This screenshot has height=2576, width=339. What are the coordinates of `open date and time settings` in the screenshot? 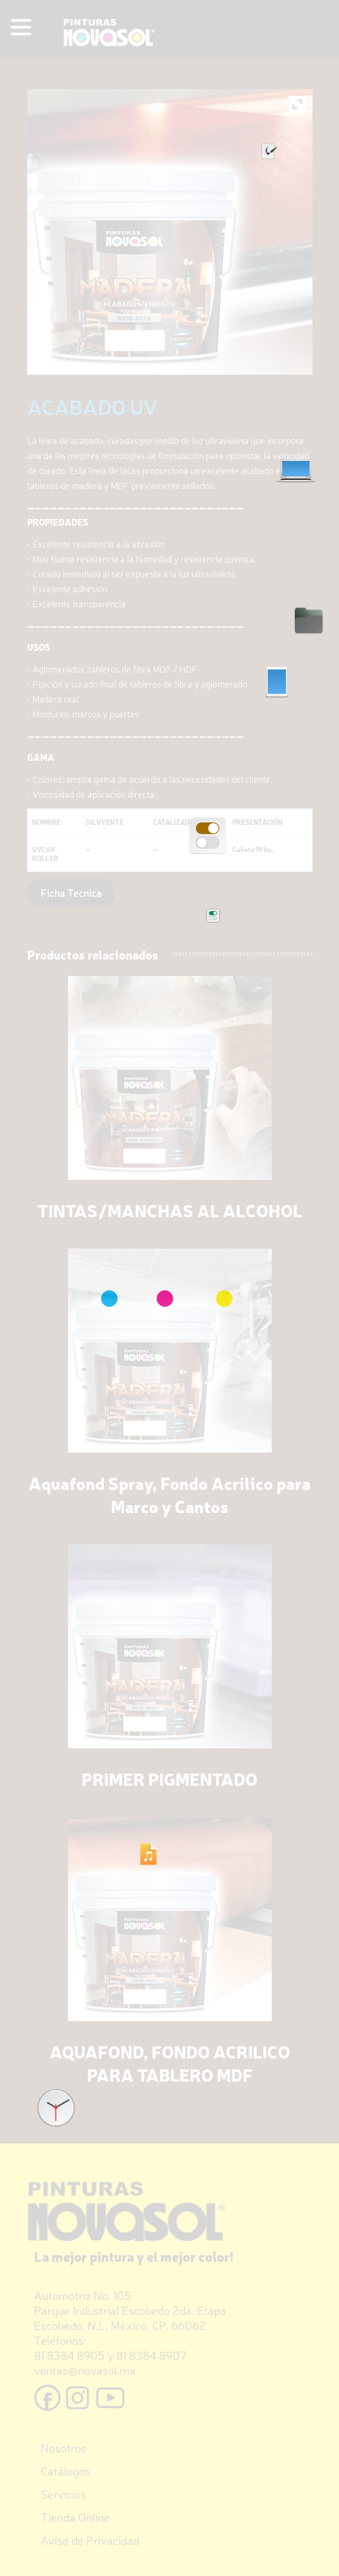 It's located at (56, 2107).